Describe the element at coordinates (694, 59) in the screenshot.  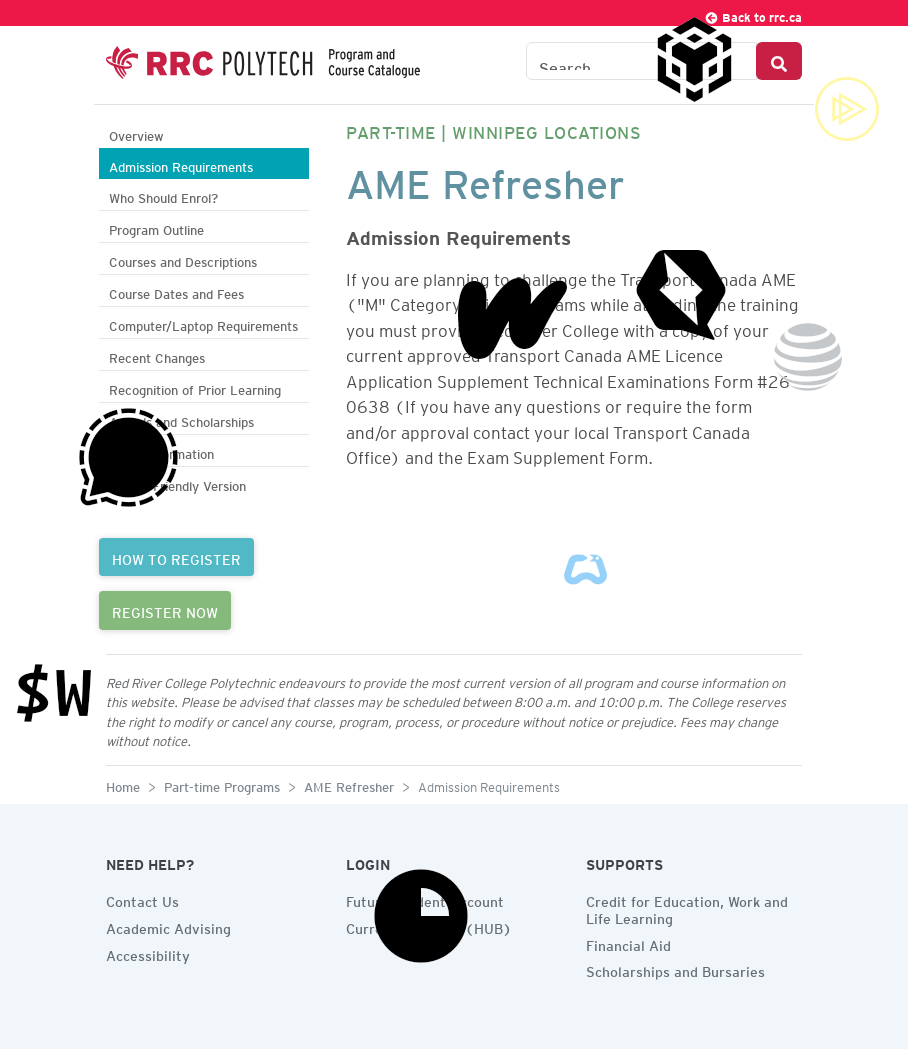
I see `bnb chain logo` at that location.